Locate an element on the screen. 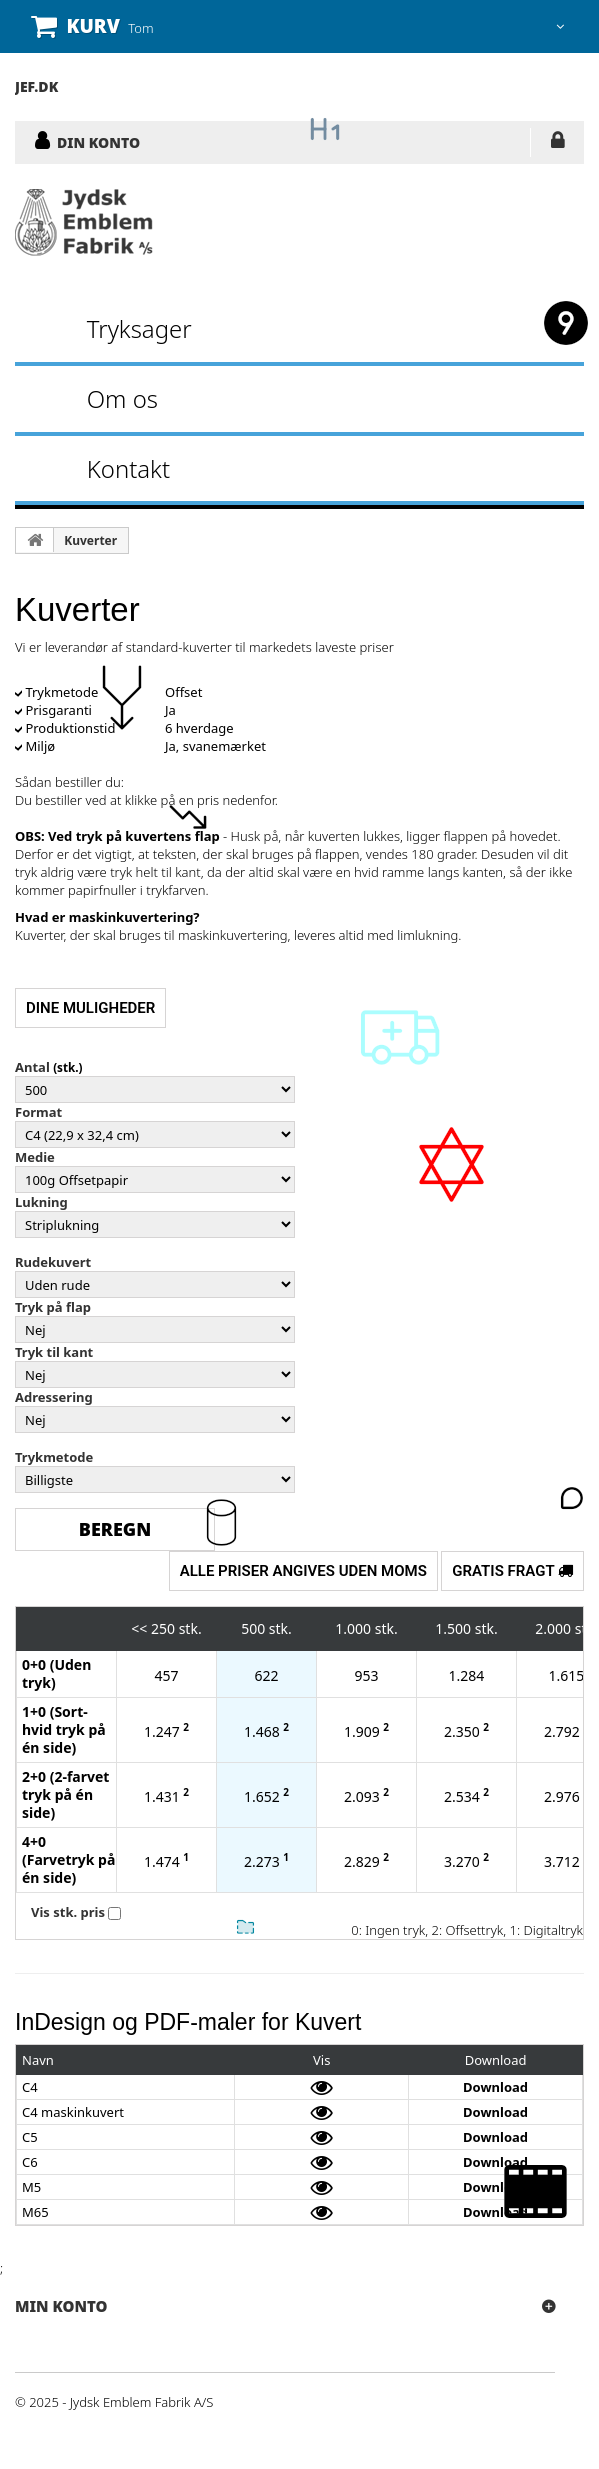  represents a database or data storage is located at coordinates (221, 1522).